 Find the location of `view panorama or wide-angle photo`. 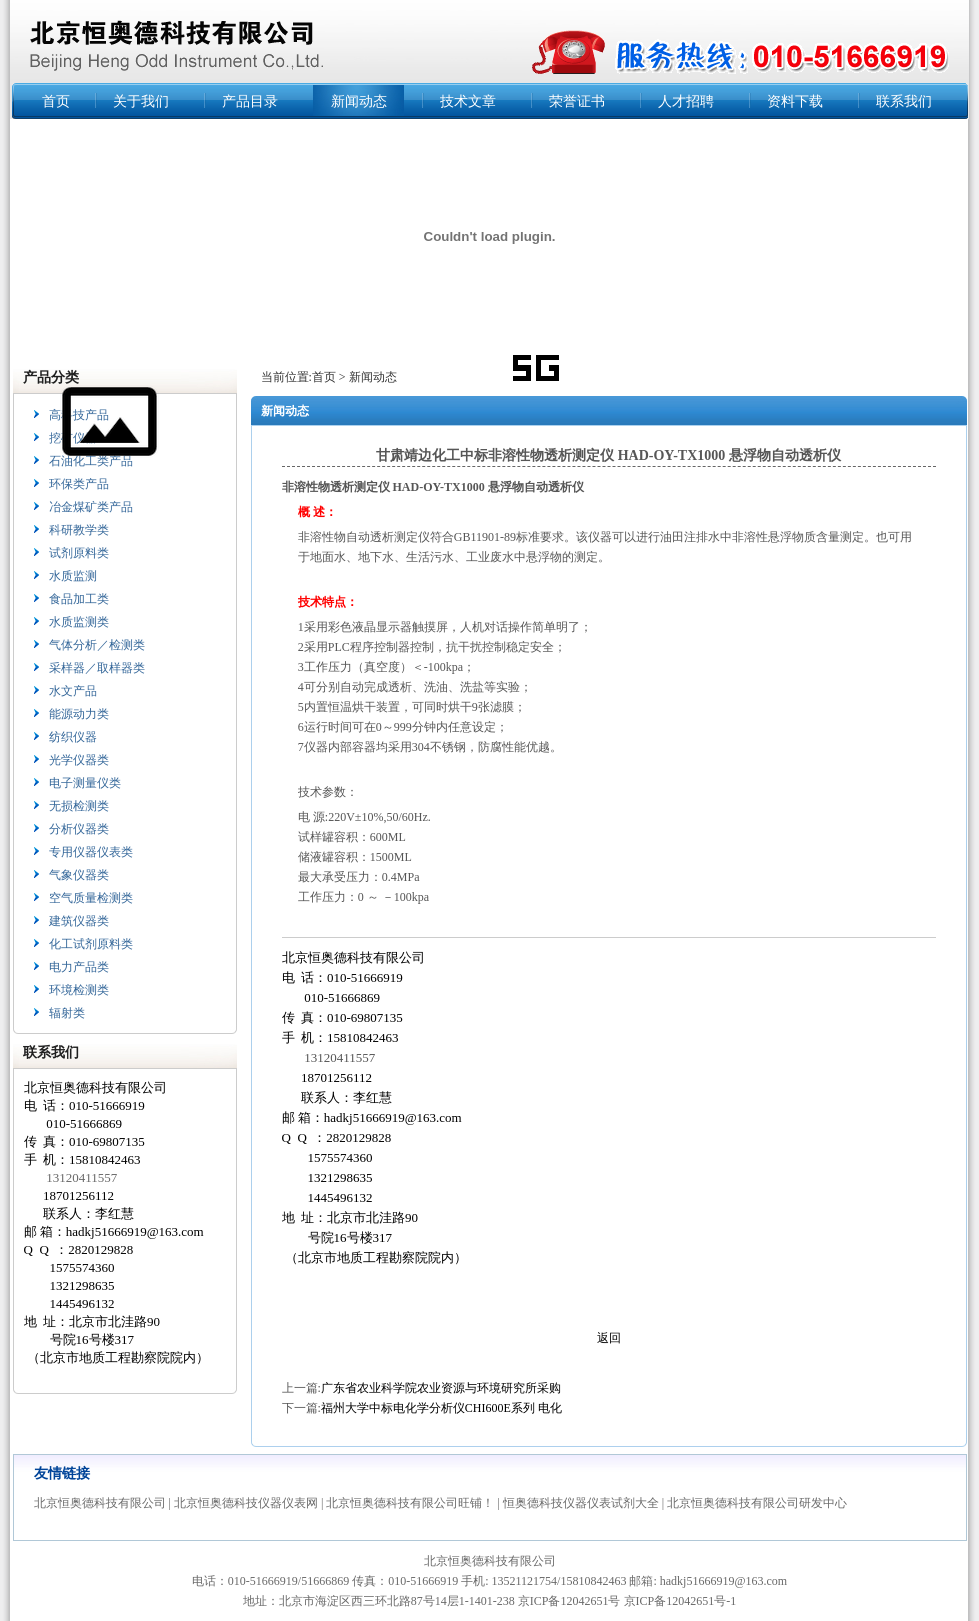

view panorama or wide-angle photo is located at coordinates (109, 421).